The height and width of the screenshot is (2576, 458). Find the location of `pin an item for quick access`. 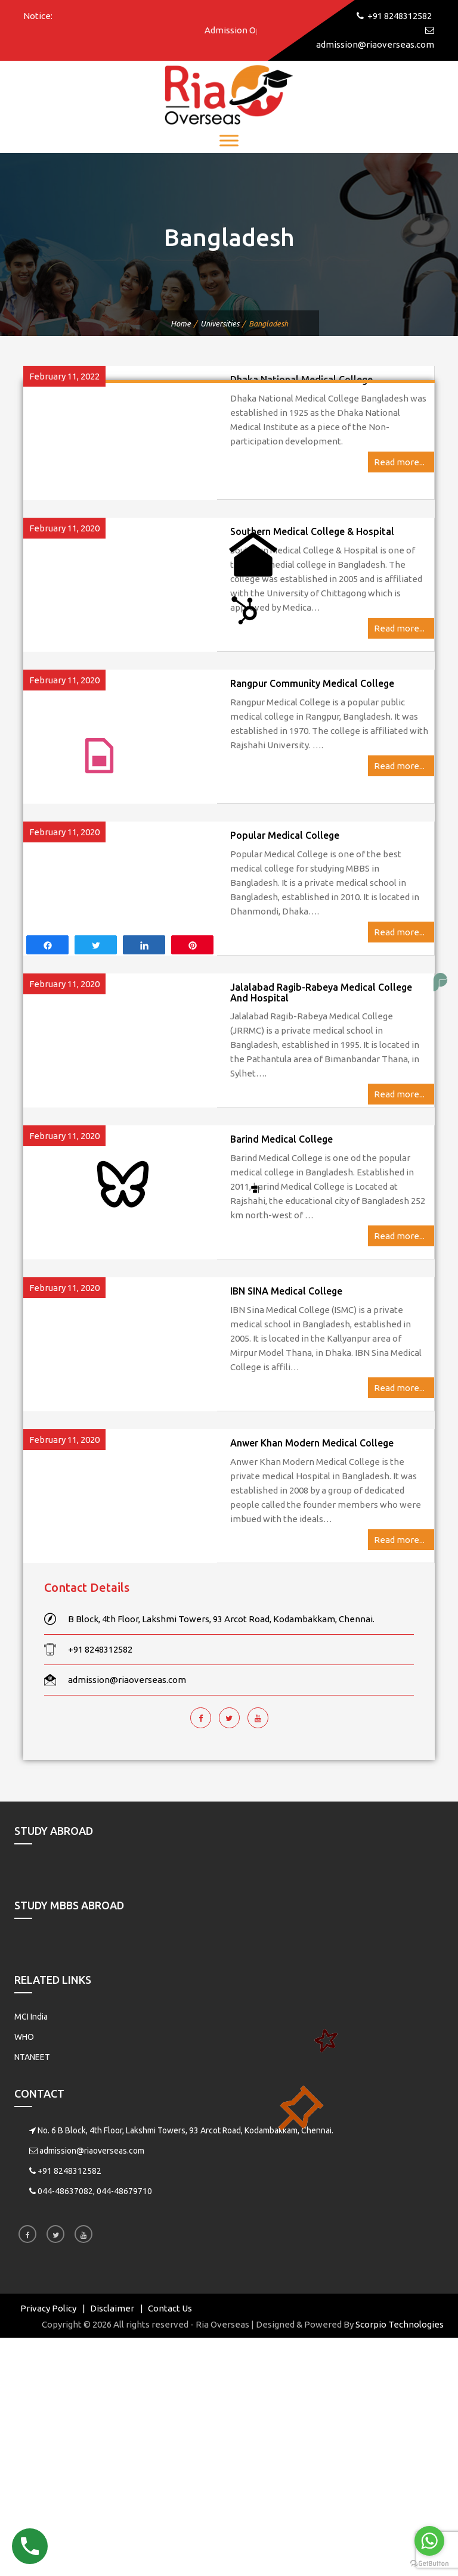

pin an item for quick access is located at coordinates (299, 2110).